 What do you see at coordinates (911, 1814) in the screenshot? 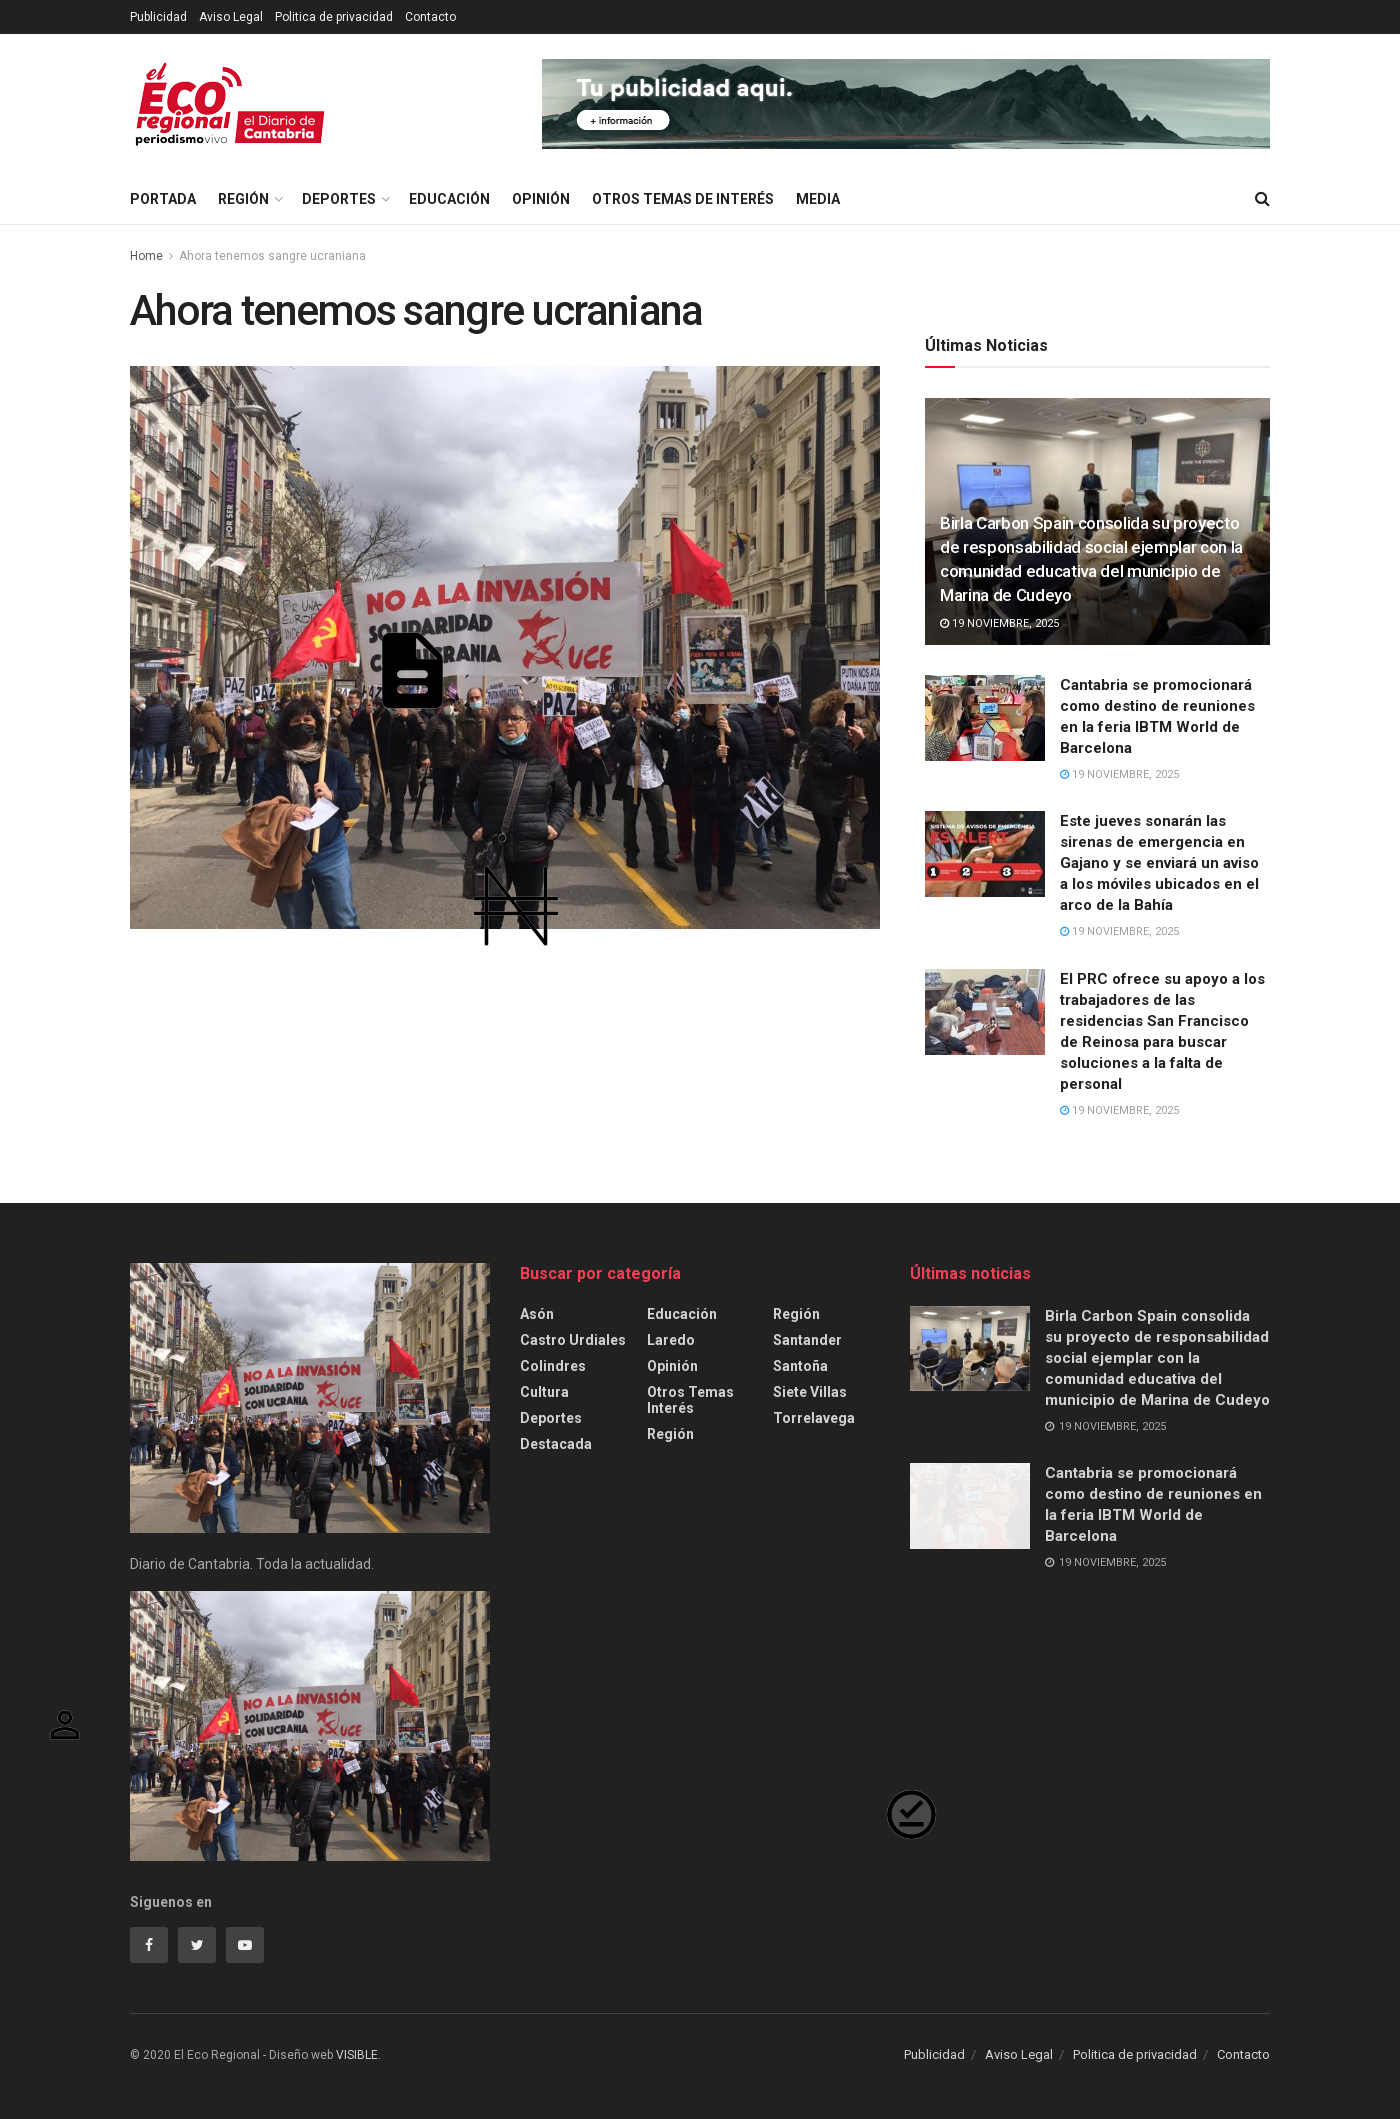
I see `indicates content is available offline` at bounding box center [911, 1814].